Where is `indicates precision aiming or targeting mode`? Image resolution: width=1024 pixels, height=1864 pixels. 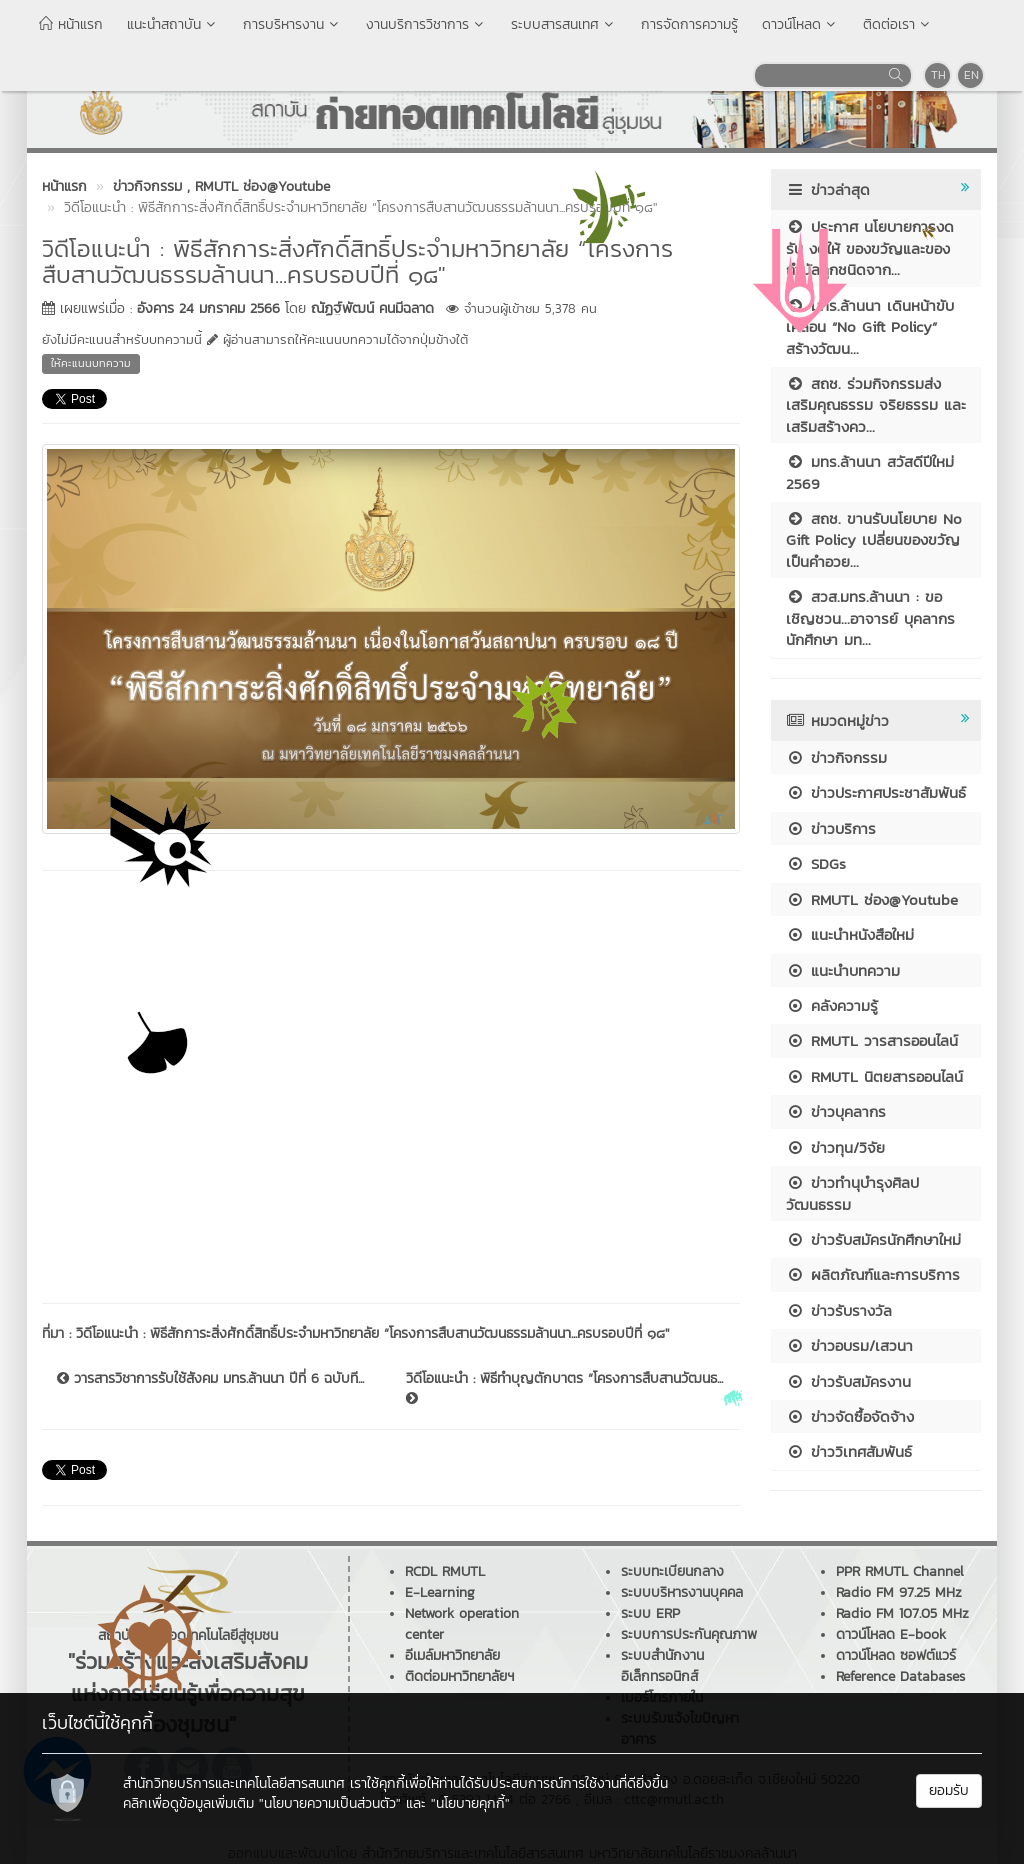 indicates precision aiming or targeting mode is located at coordinates (160, 837).